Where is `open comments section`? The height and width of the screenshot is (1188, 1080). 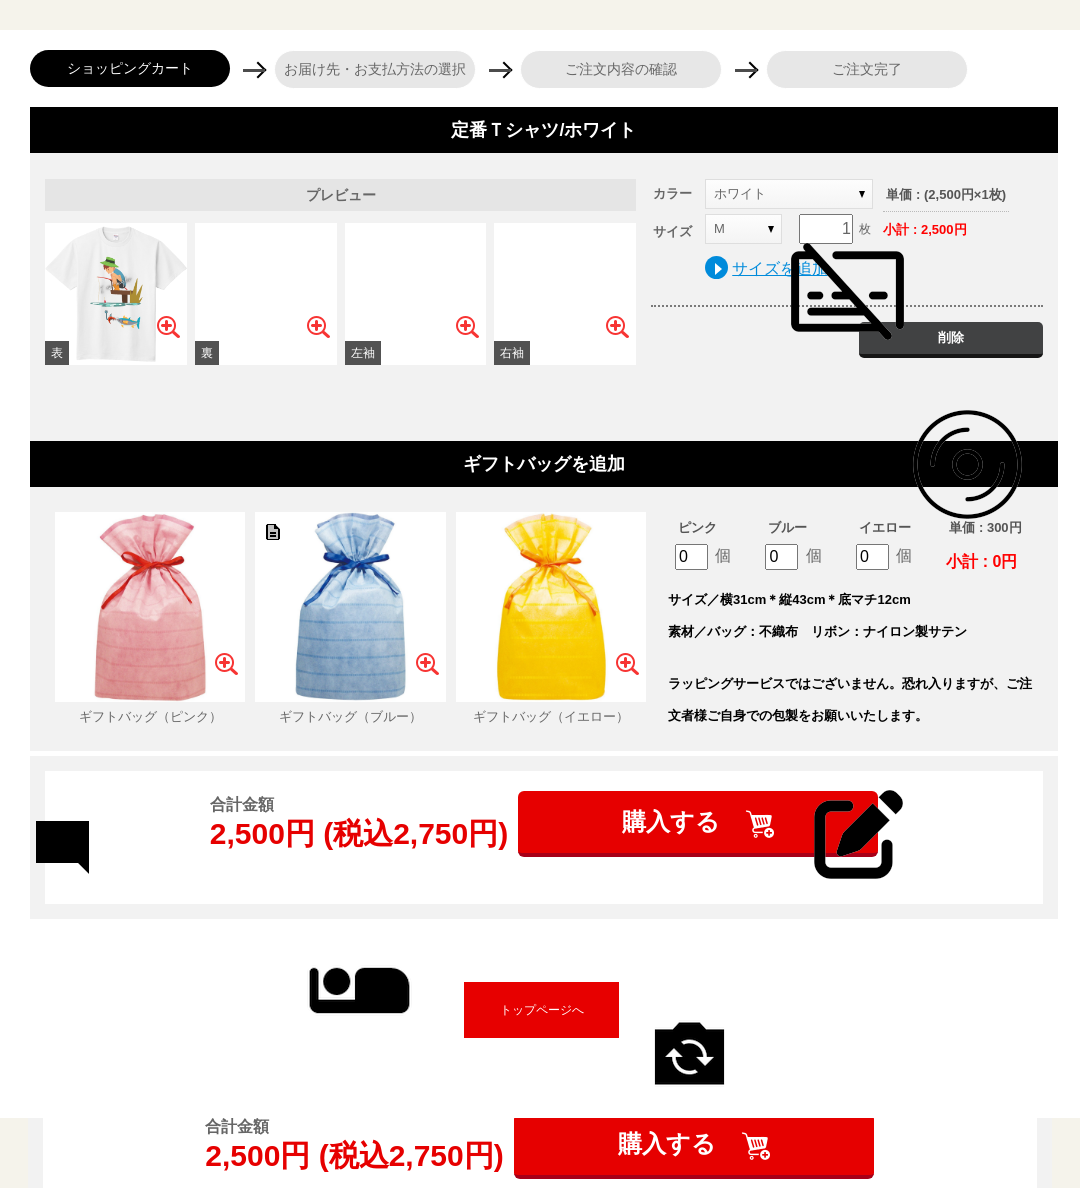
open comments section is located at coordinates (62, 847).